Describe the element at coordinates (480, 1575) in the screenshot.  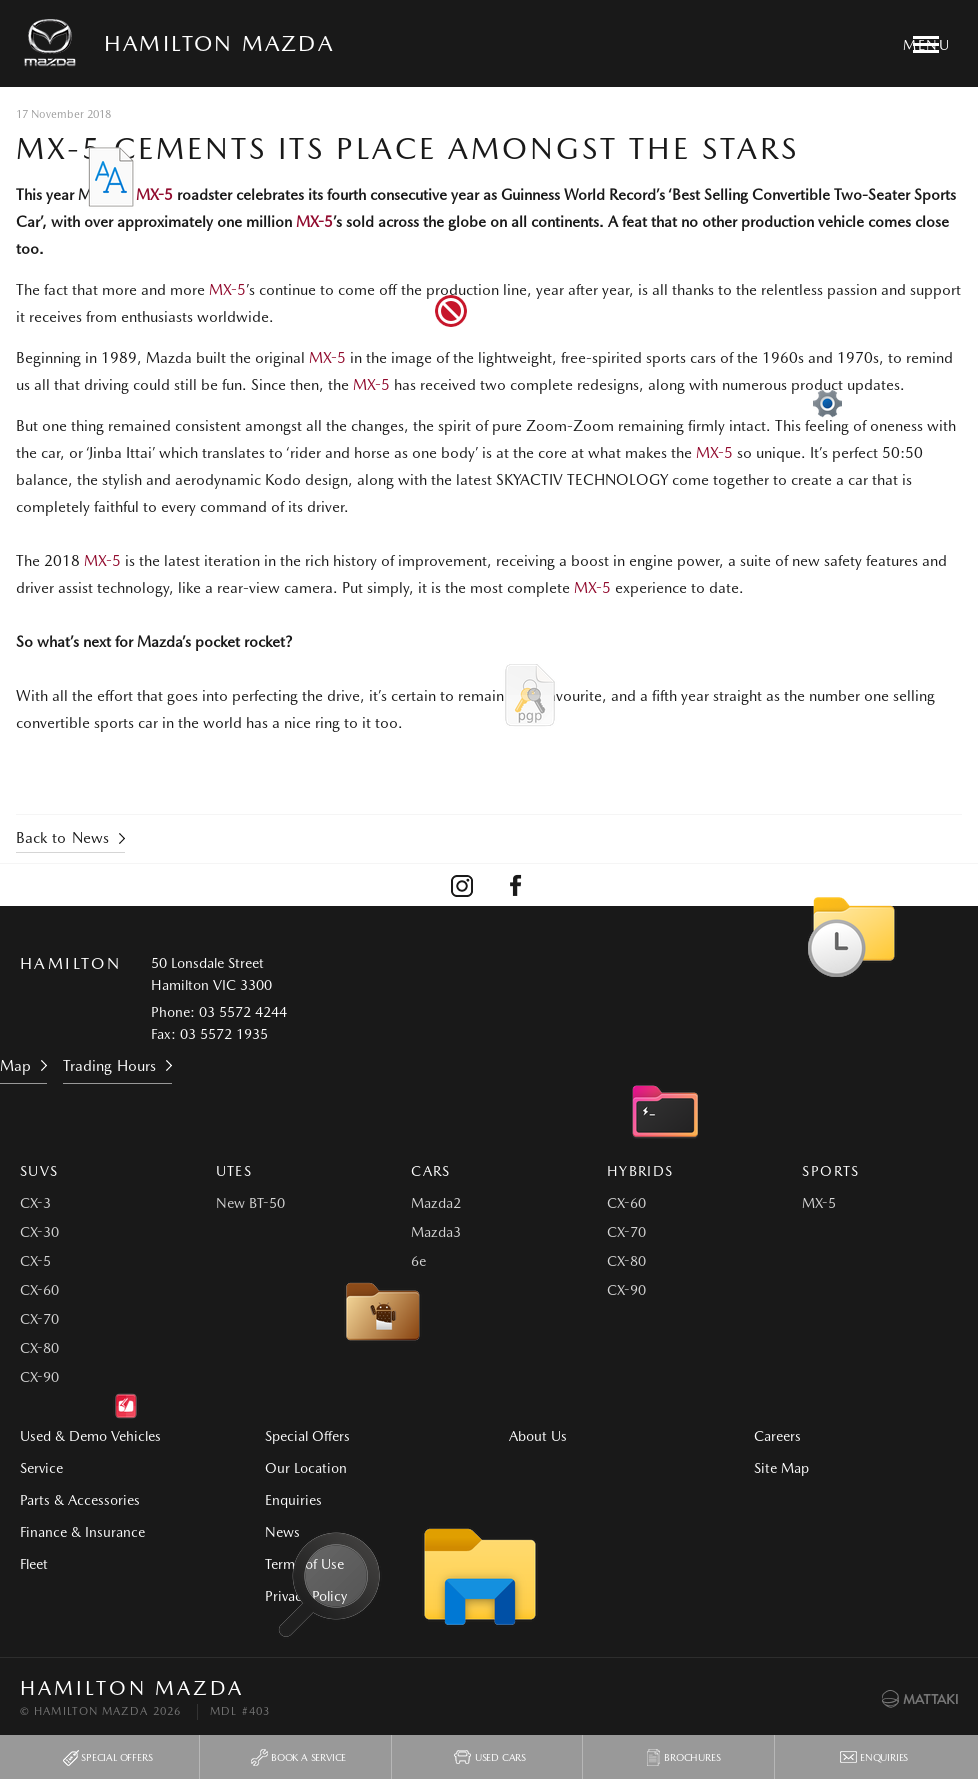
I see `open windows file explorer` at that location.